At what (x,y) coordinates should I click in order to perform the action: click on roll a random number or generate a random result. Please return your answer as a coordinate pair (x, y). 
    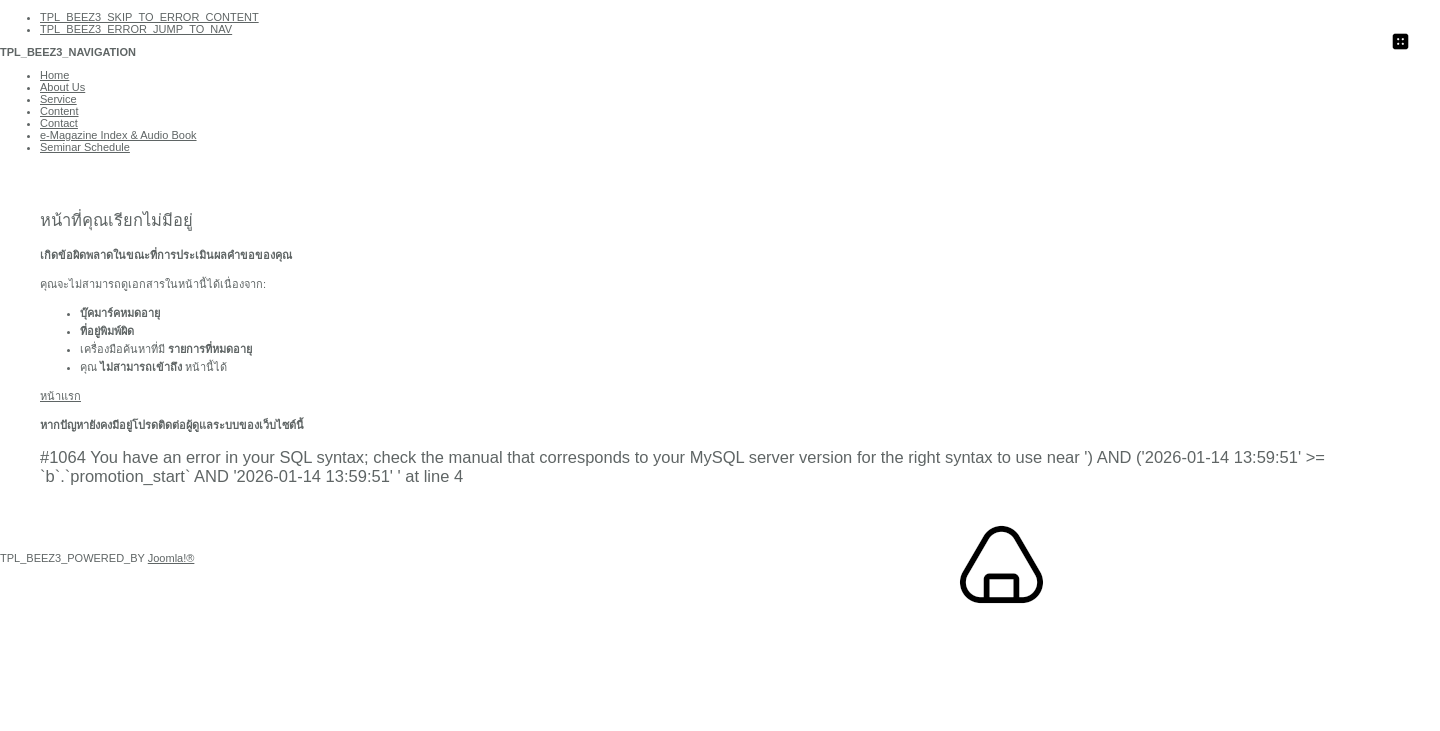
    Looking at the image, I should click on (1400, 41).